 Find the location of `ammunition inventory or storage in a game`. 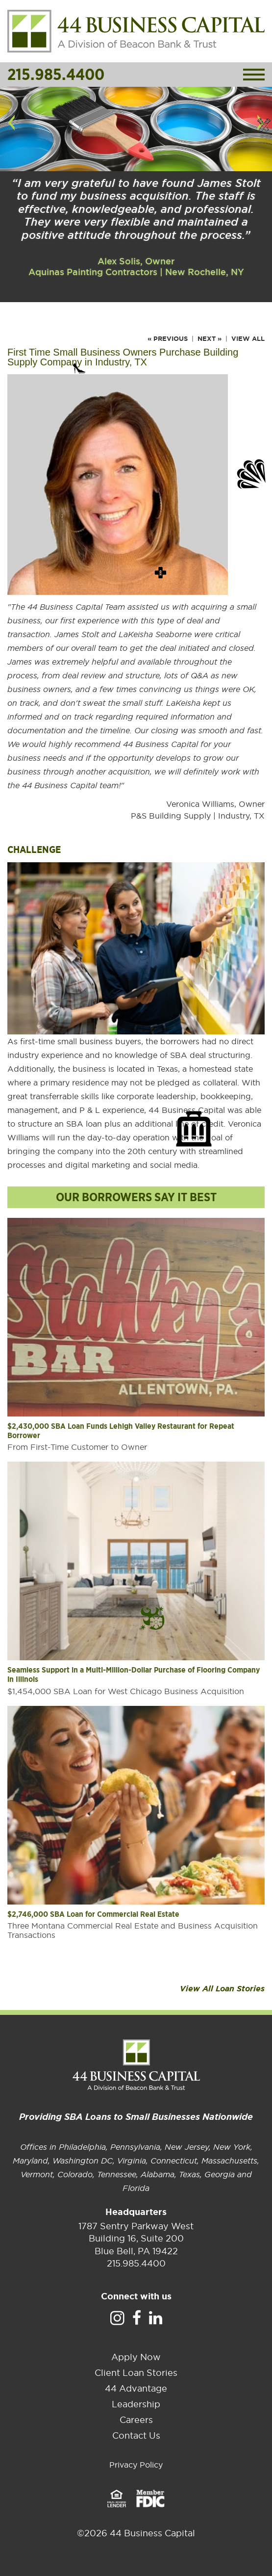

ammunition inventory or storage in a game is located at coordinates (194, 1129).